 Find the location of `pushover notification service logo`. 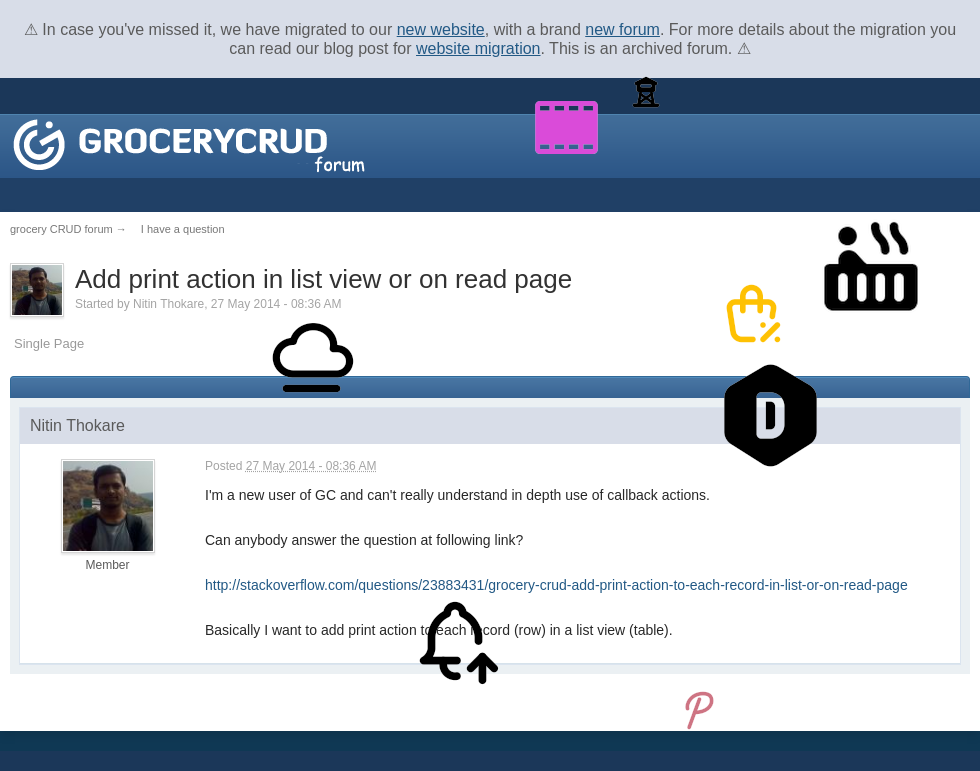

pushover notification service logo is located at coordinates (698, 710).